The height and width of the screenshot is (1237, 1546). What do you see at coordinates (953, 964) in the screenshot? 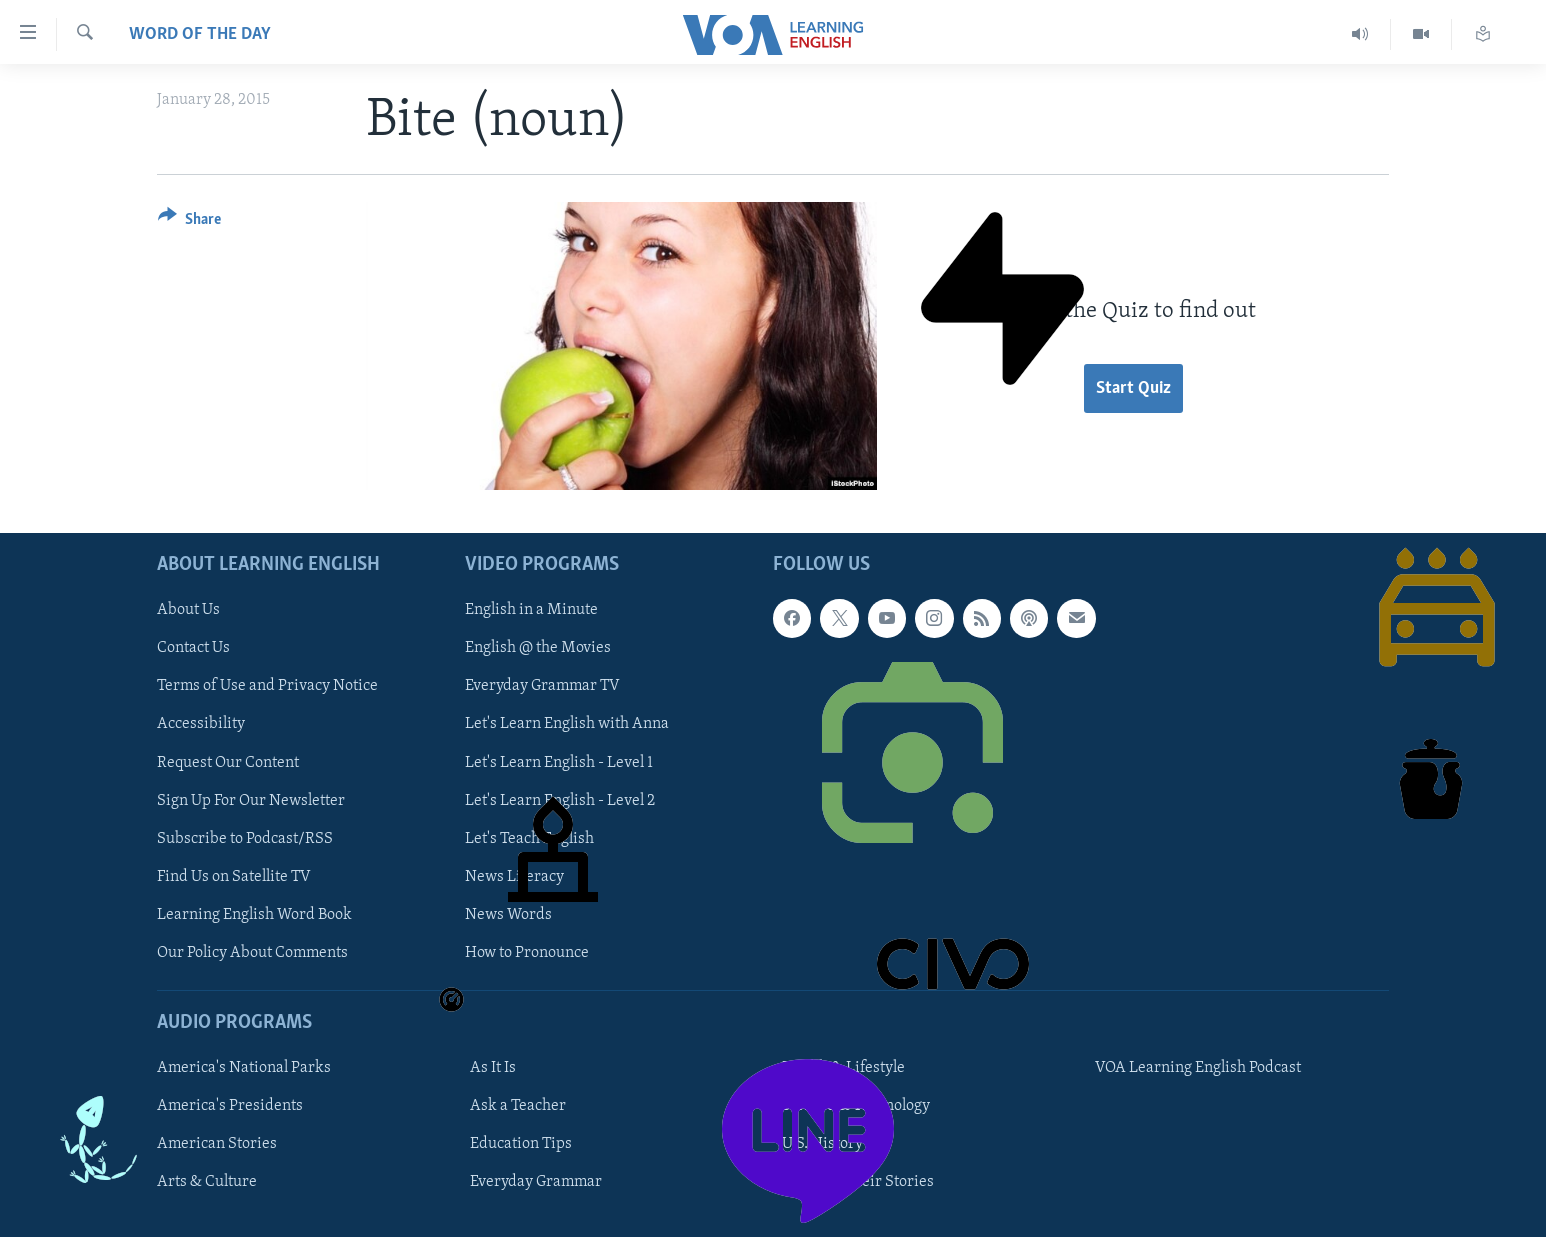
I see `civo cloud platform logo` at bounding box center [953, 964].